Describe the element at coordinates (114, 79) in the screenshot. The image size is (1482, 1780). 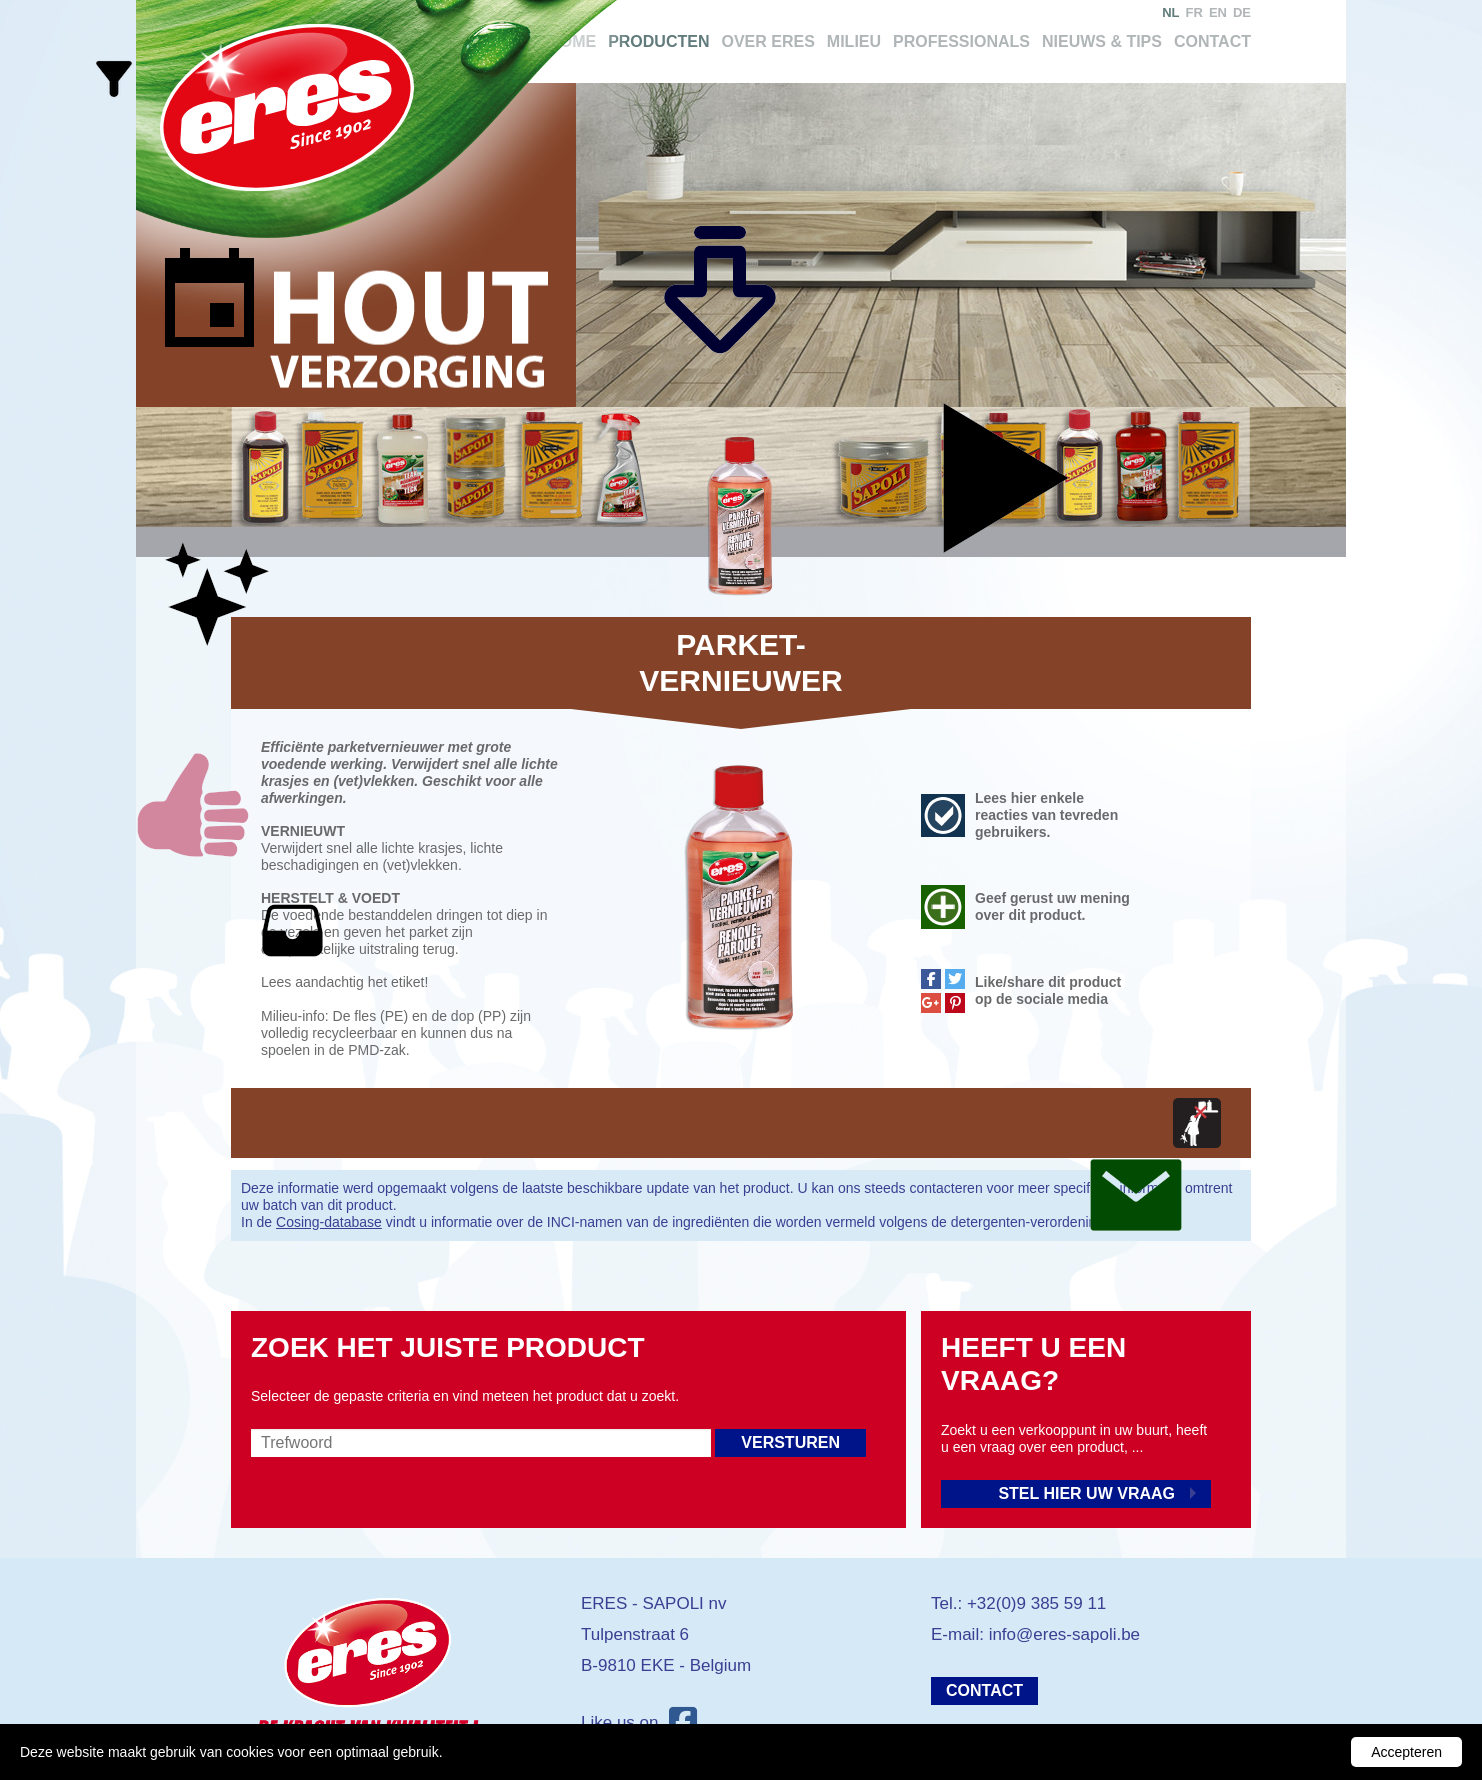
I see `filter or sort content` at that location.